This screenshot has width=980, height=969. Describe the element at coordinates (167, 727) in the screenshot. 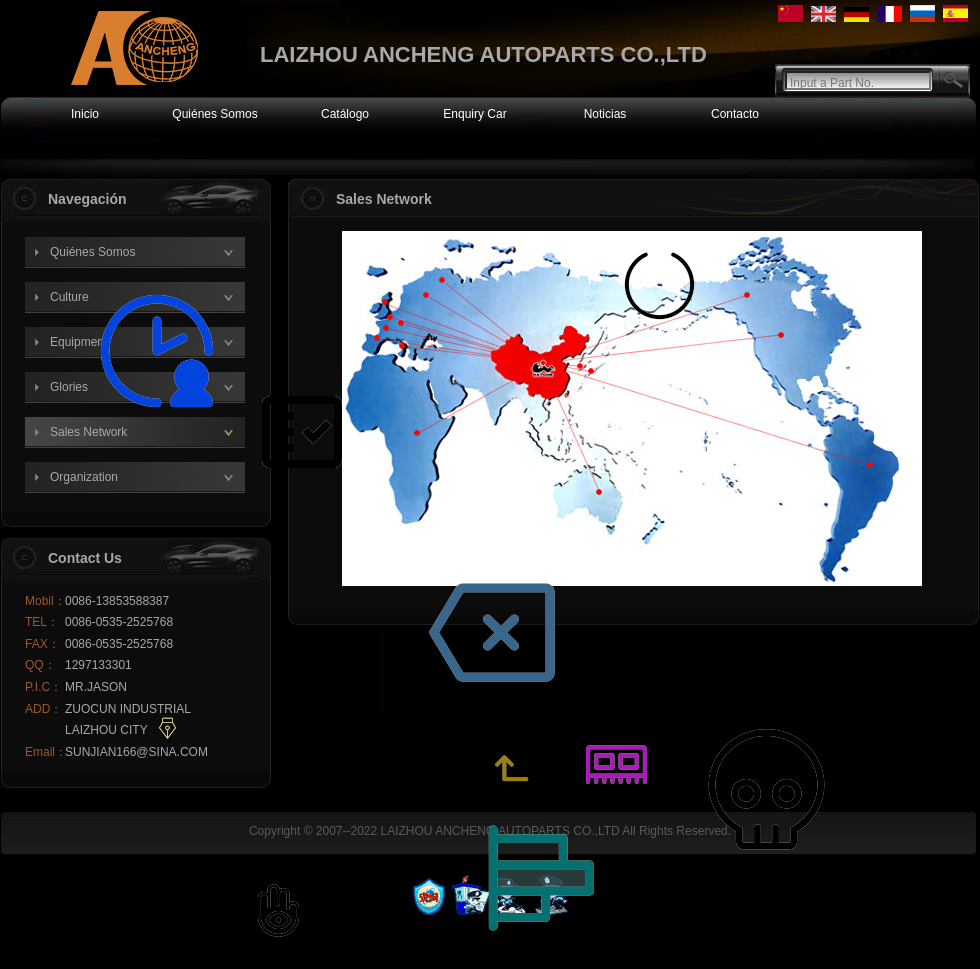

I see `access drawing or illustration tools` at that location.